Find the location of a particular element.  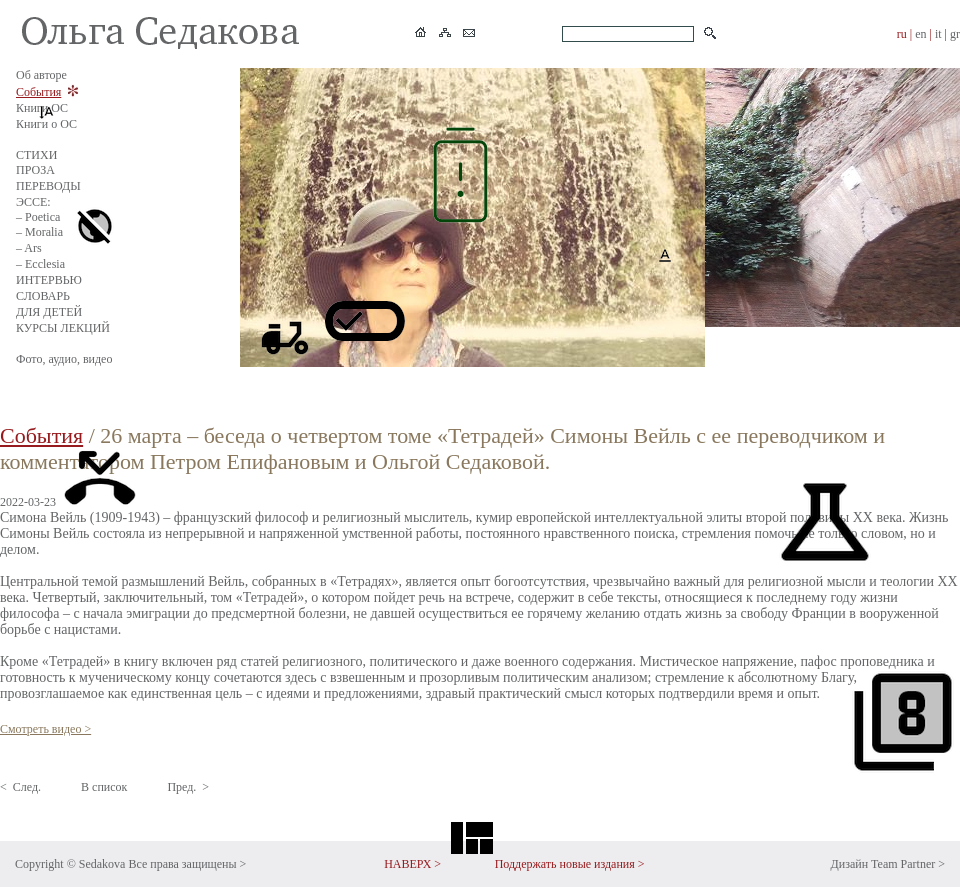

view photo filter number 8 is located at coordinates (903, 722).